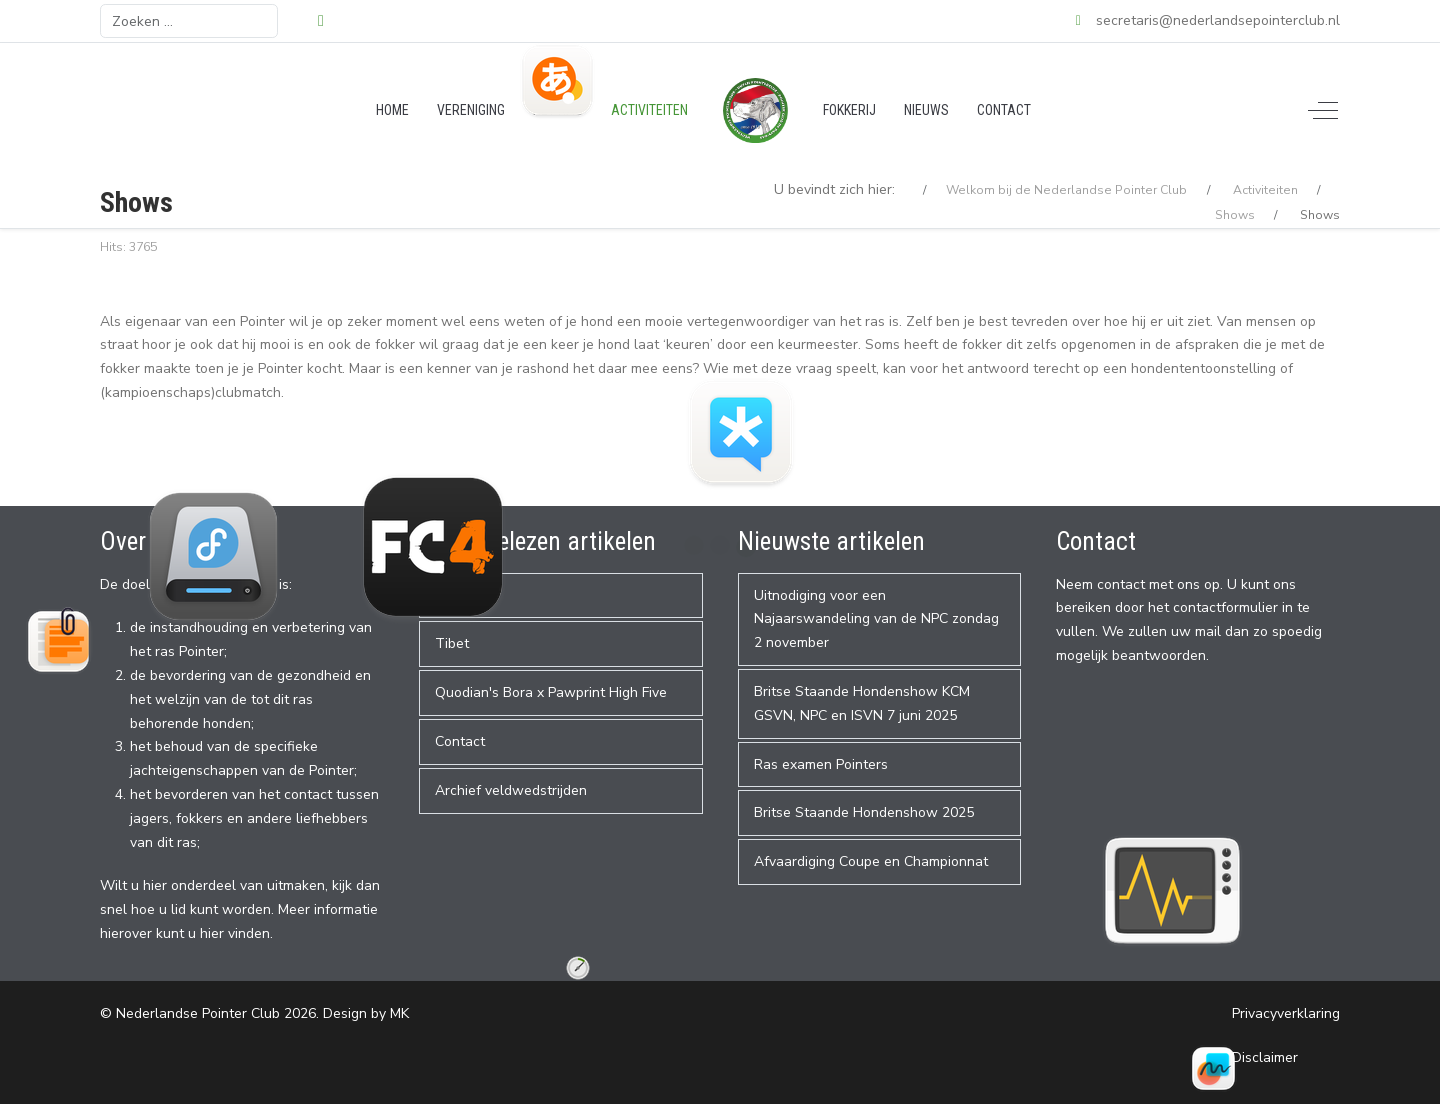 Image resolution: width=1440 pixels, height=1104 pixels. Describe the element at coordinates (213, 556) in the screenshot. I see `launch fedora linux installer` at that location.